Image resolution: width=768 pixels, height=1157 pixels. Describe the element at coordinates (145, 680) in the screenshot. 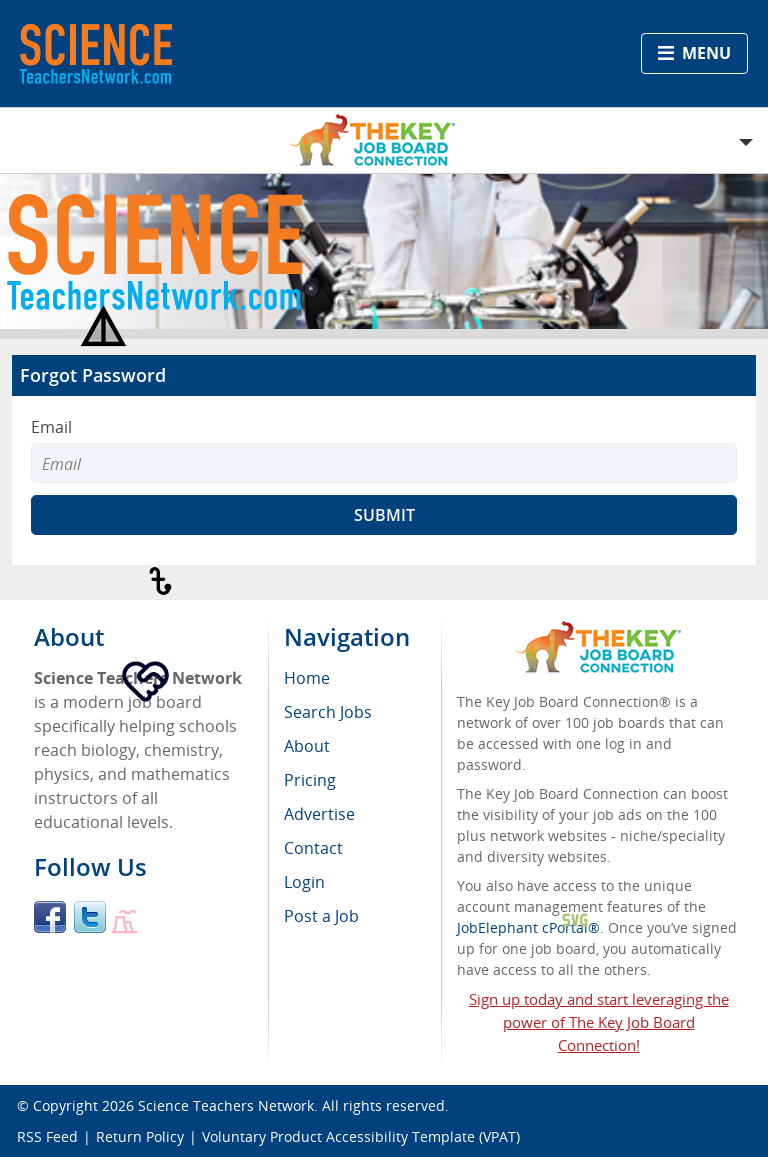

I see `access partnership or collaboration features` at that location.